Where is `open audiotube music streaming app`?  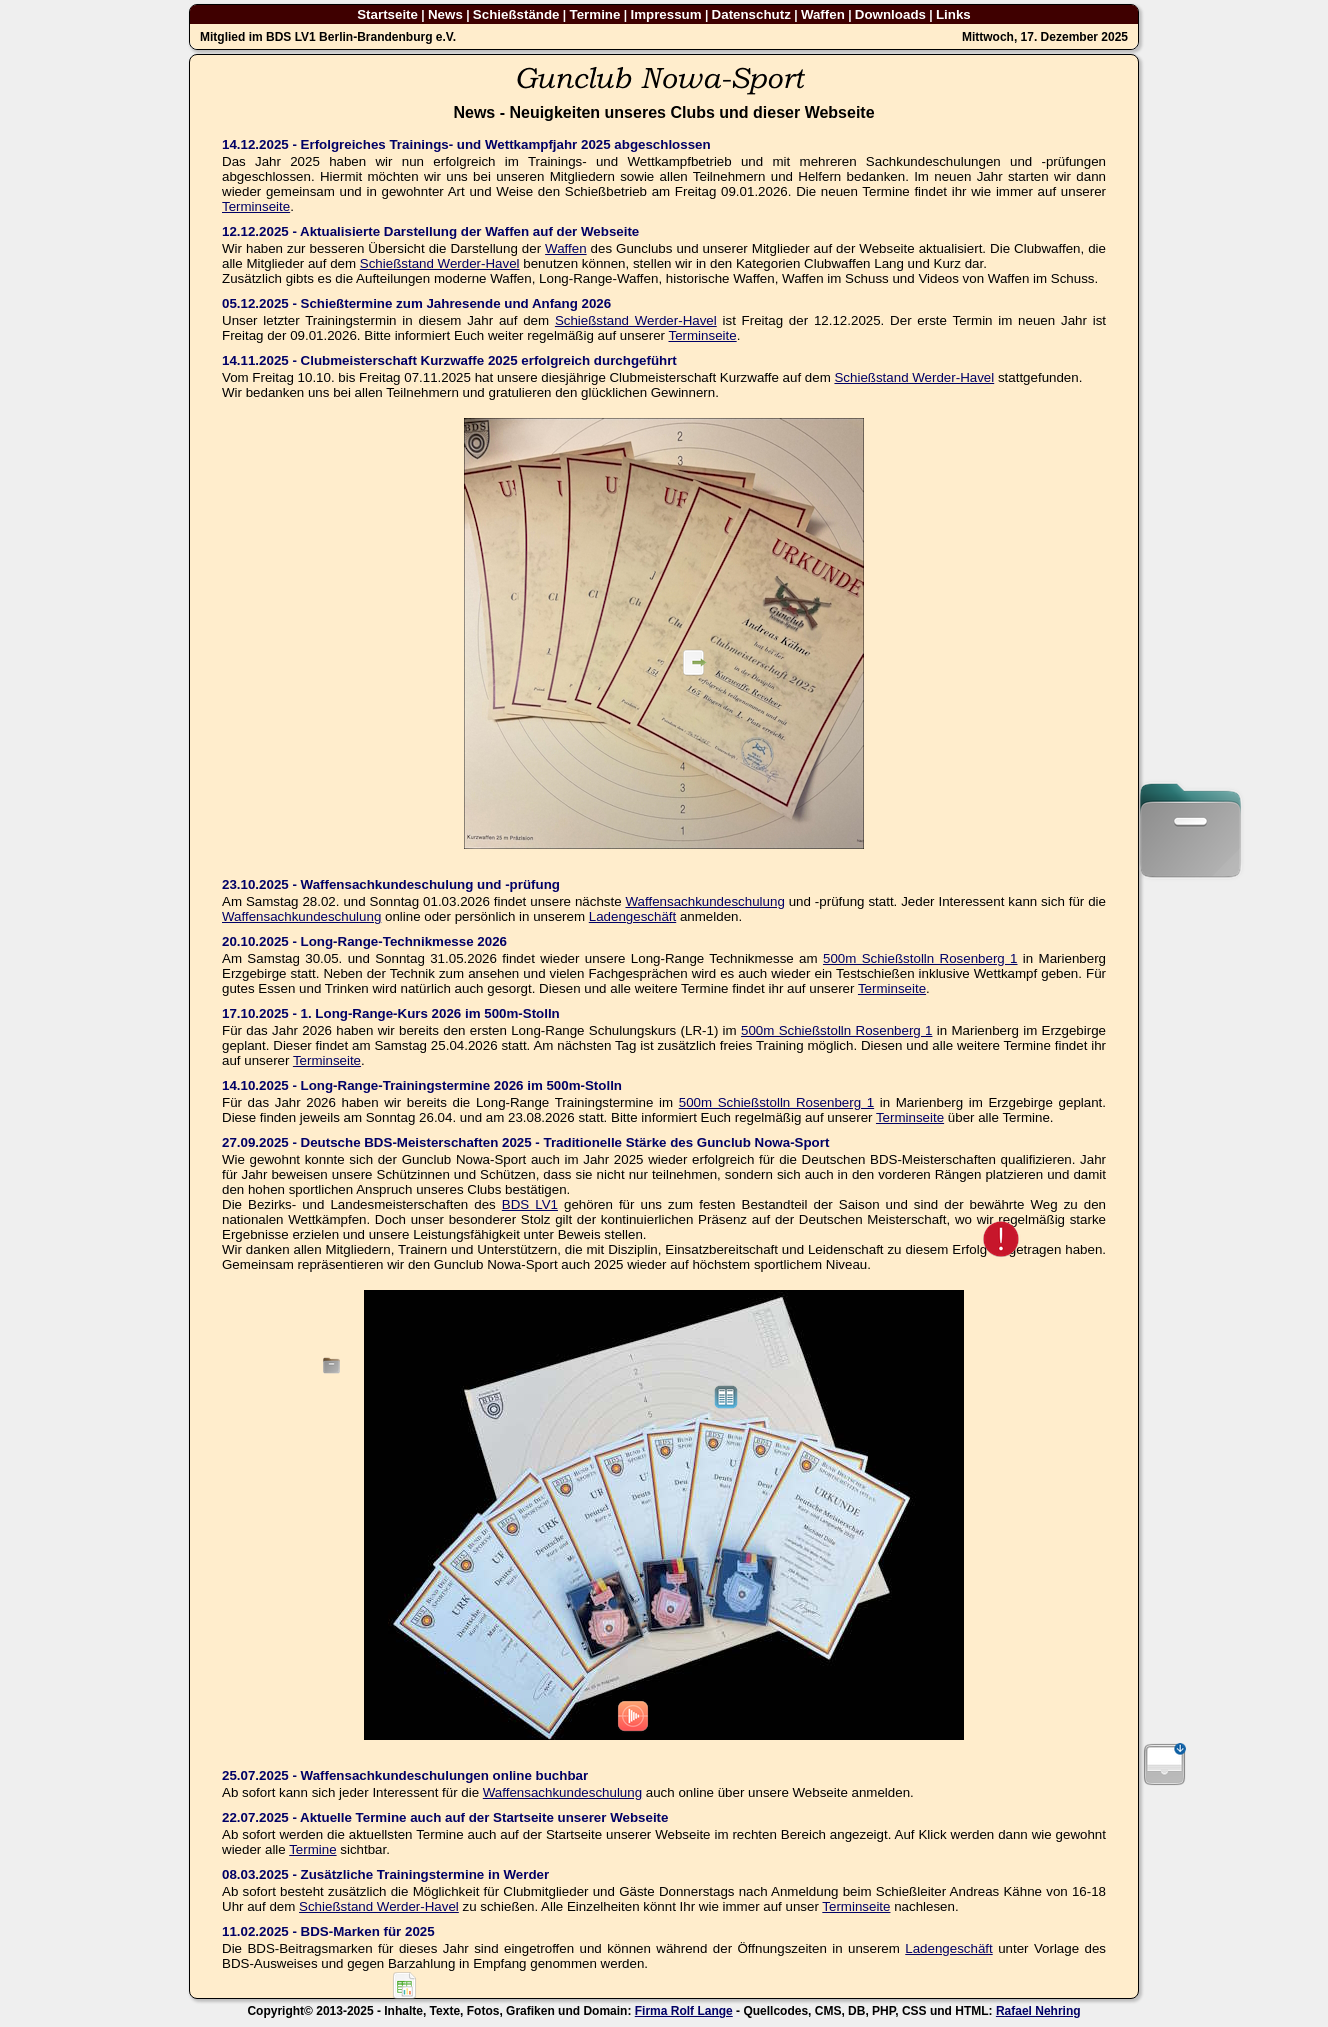 open audiotube music streaming app is located at coordinates (633, 1716).